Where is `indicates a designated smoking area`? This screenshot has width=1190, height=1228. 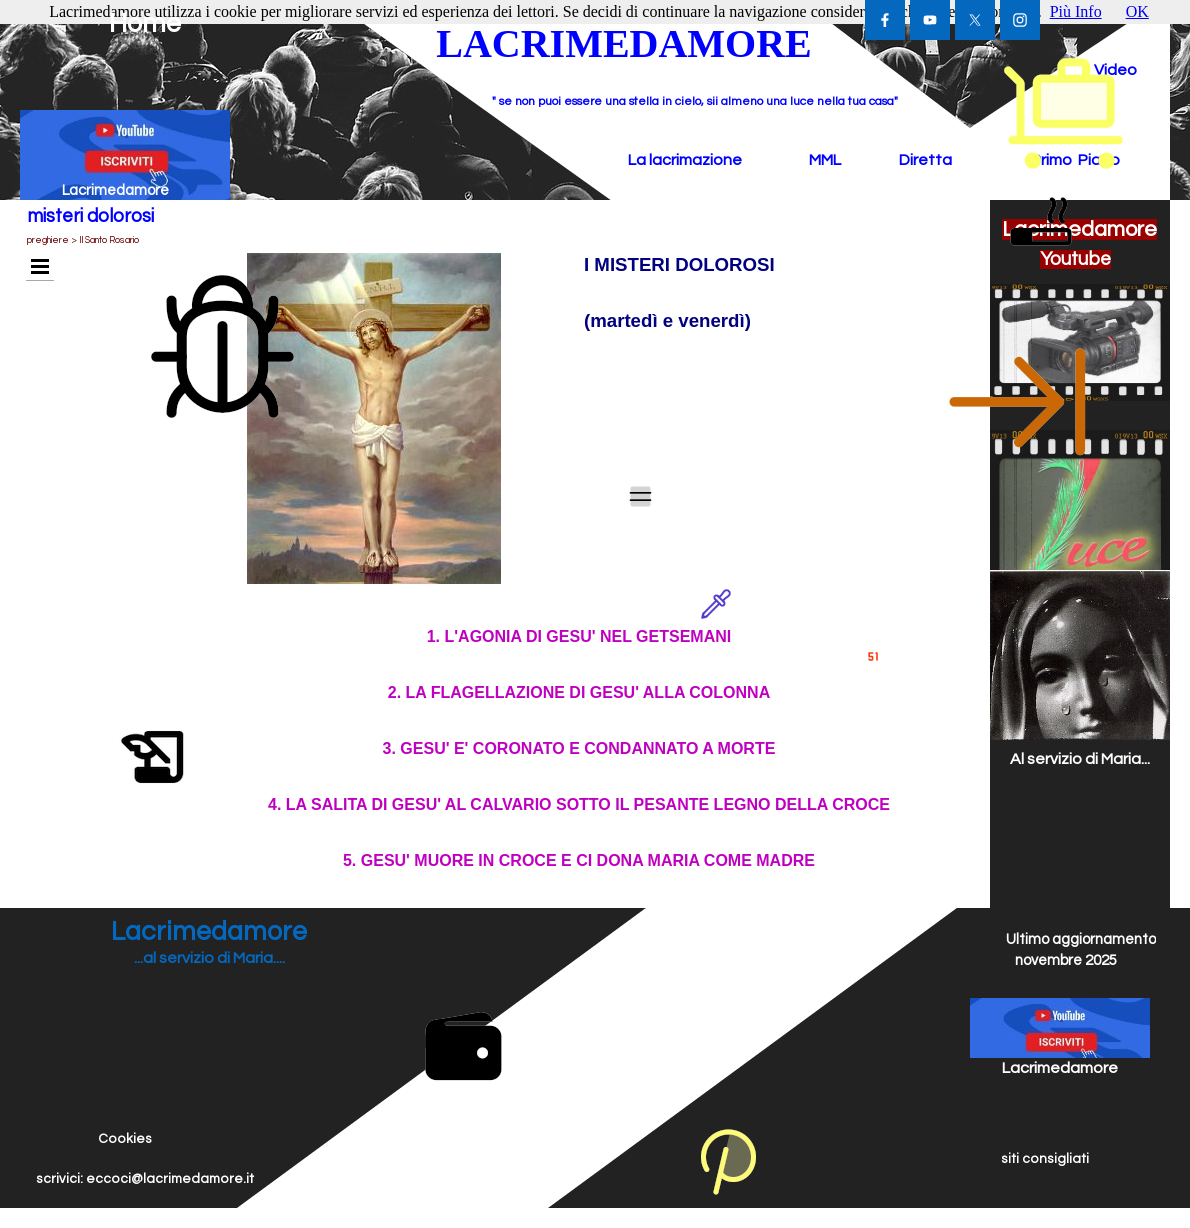
indicates a designated smoking area is located at coordinates (1041, 228).